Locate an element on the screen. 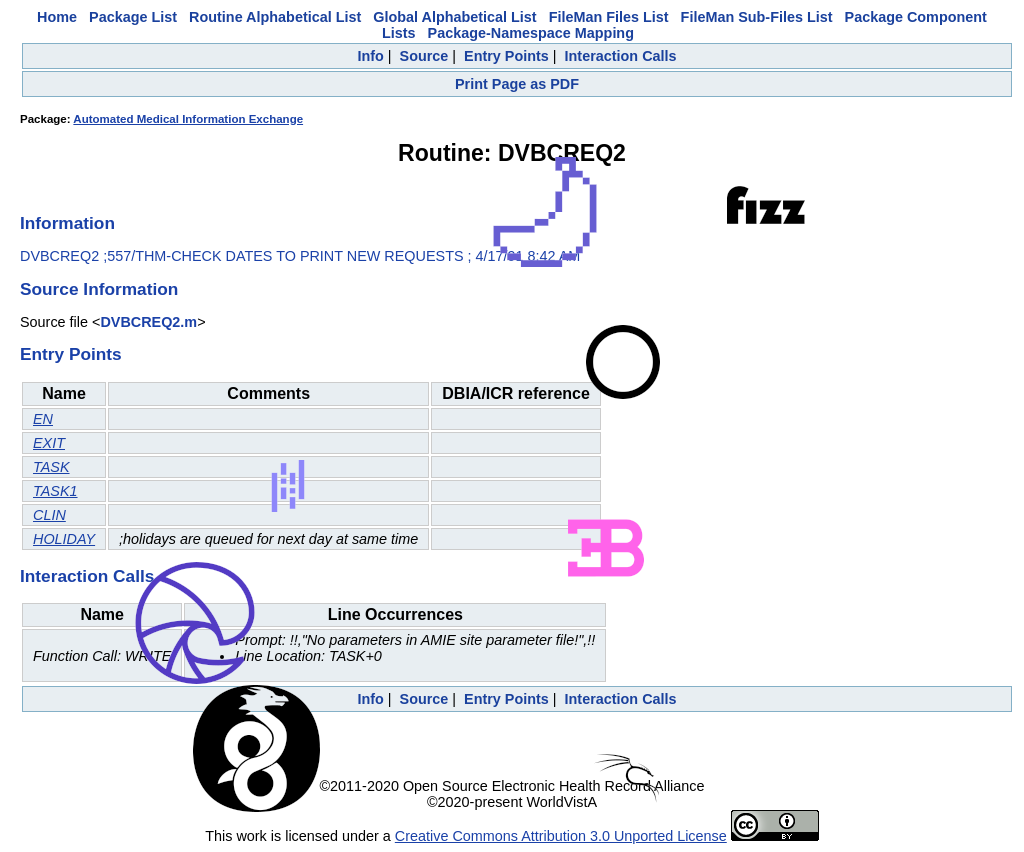 The width and height of the screenshot is (1024, 852). Kali Linux operating system logo is located at coordinates (626, 778).